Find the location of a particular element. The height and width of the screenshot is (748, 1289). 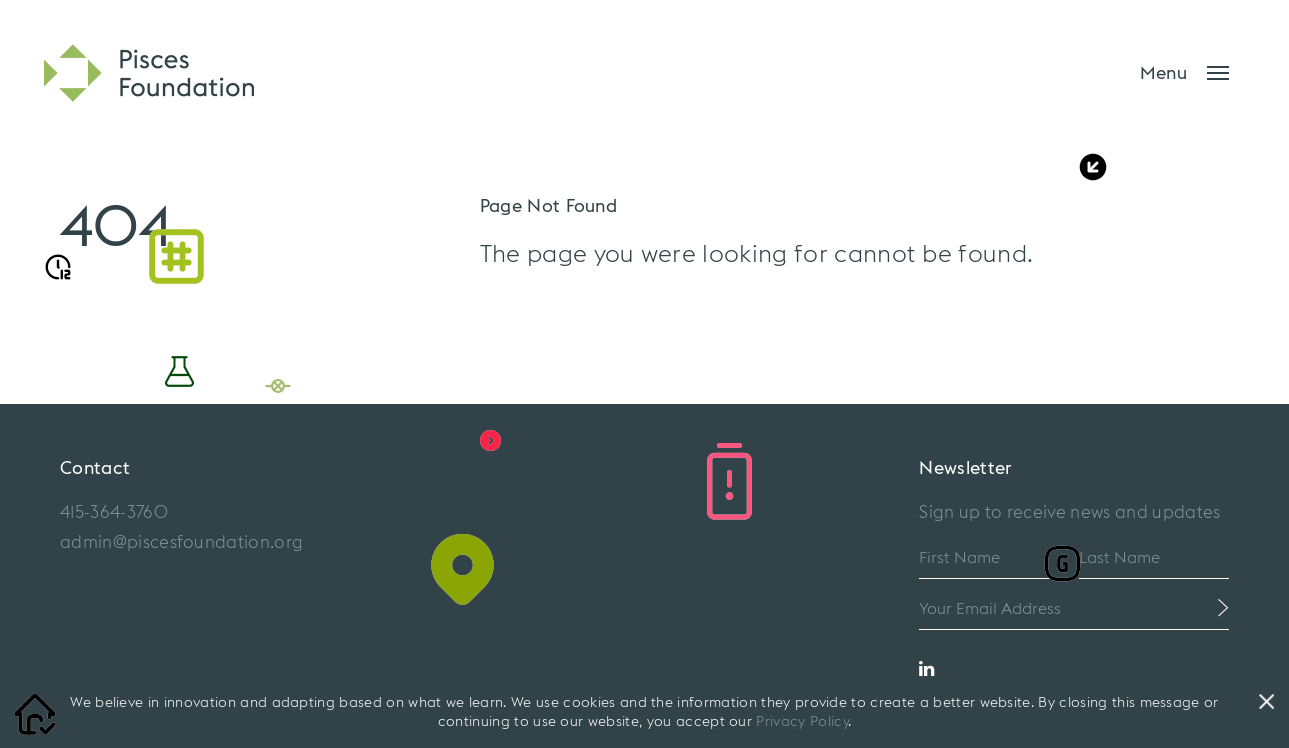

indicates a light bulb component in a circuit diagram is located at coordinates (278, 386).